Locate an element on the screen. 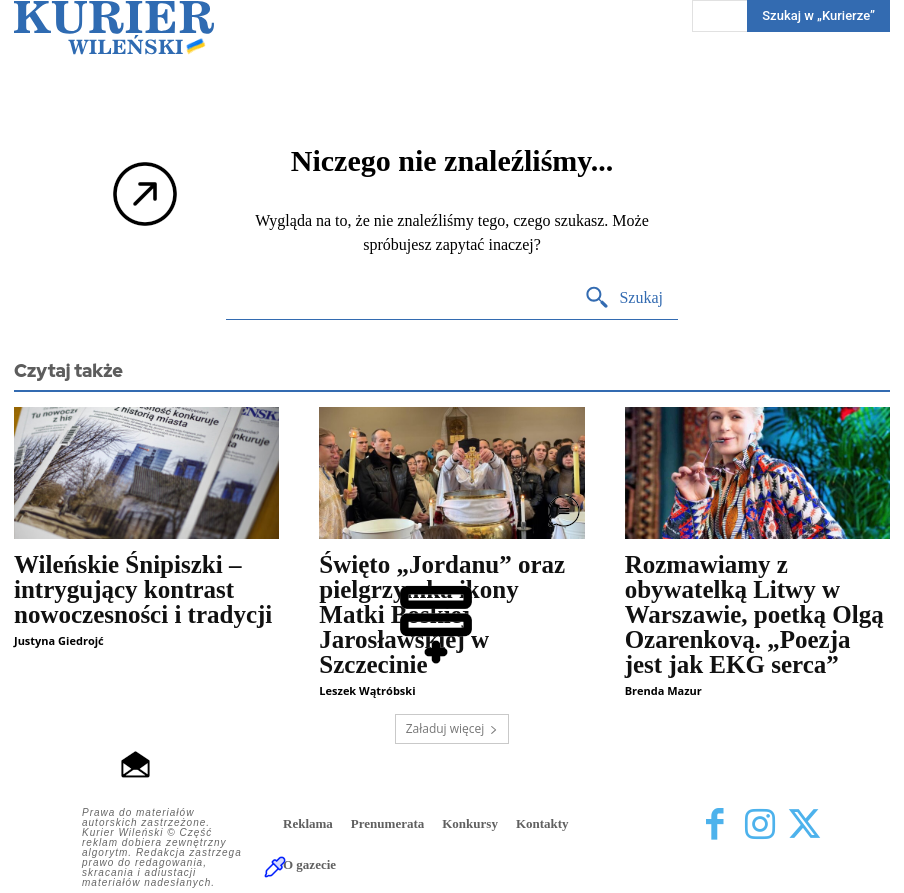  pick a color from the canvas is located at coordinates (275, 867).